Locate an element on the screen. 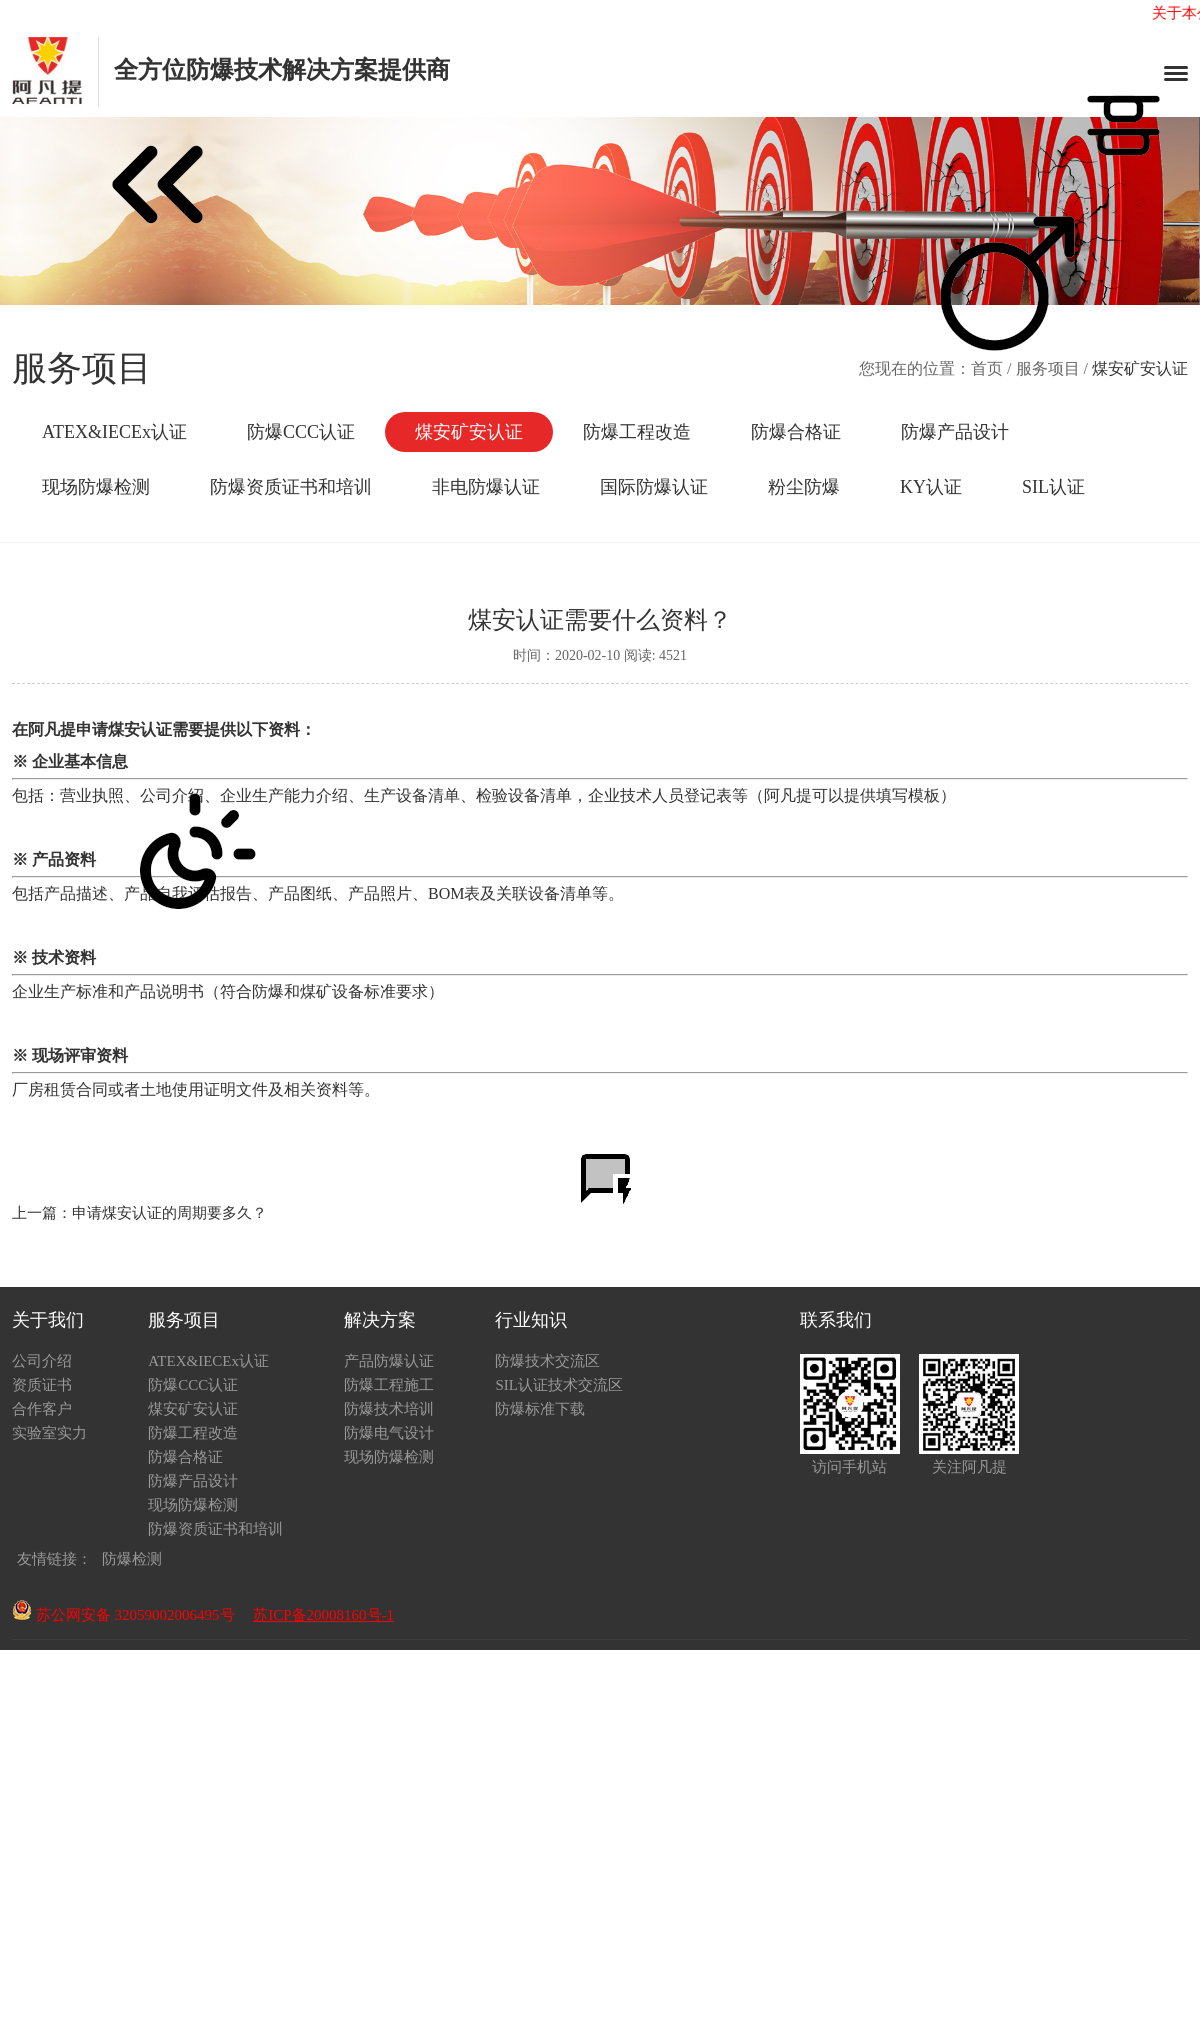 The height and width of the screenshot is (2017, 1200). go back to the beginning or first page is located at coordinates (157, 184).